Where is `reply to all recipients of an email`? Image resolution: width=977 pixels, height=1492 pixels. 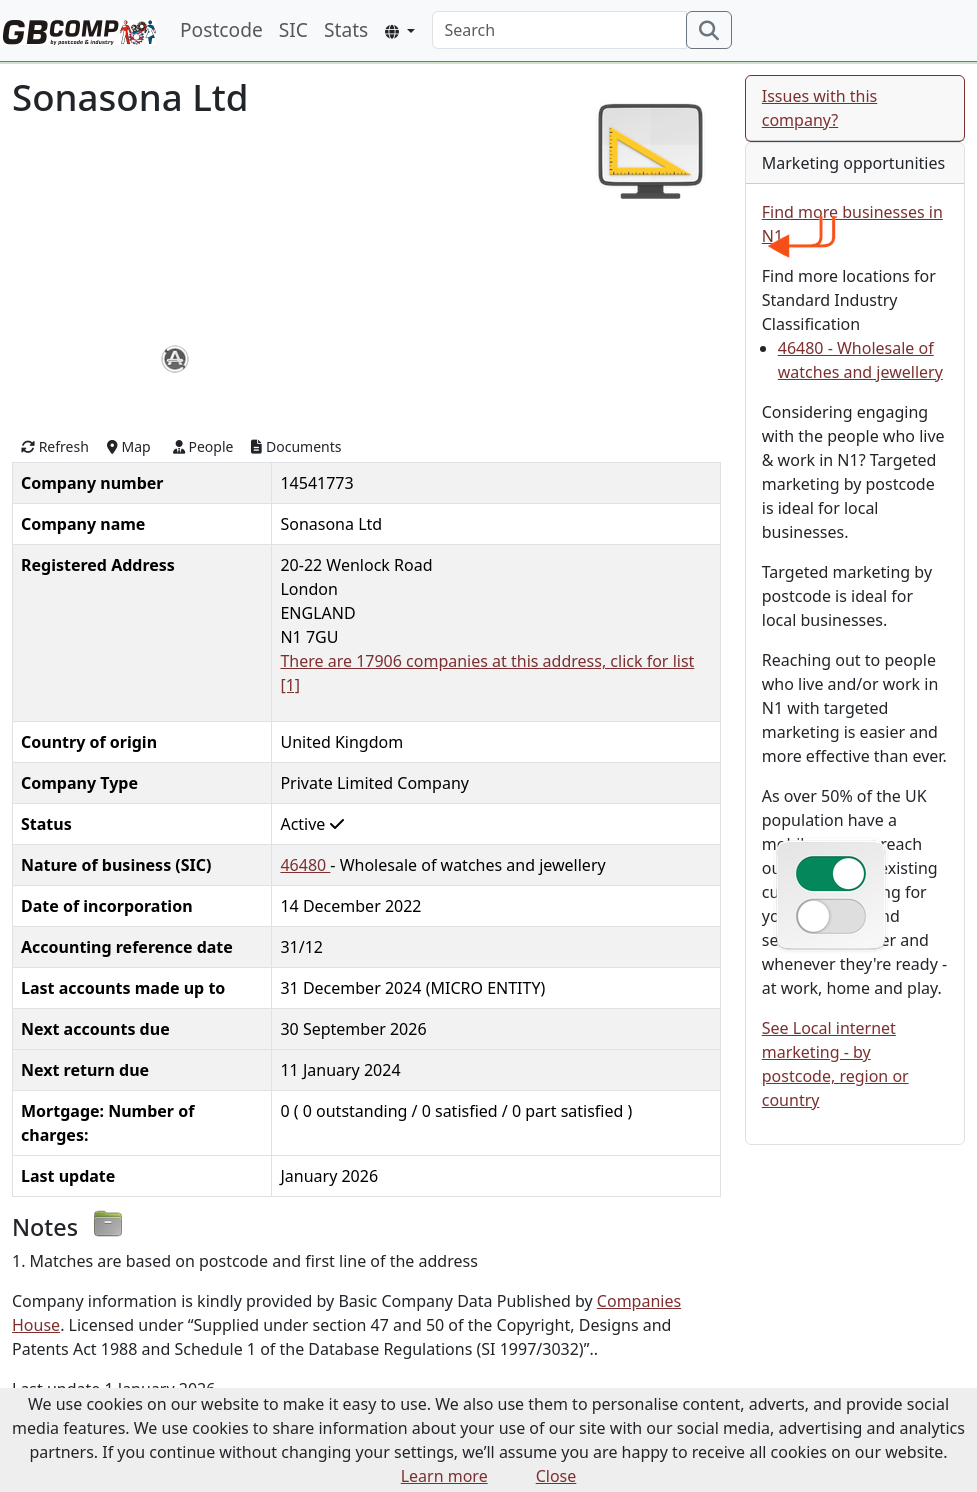 reply to all recipients of an email is located at coordinates (800, 236).